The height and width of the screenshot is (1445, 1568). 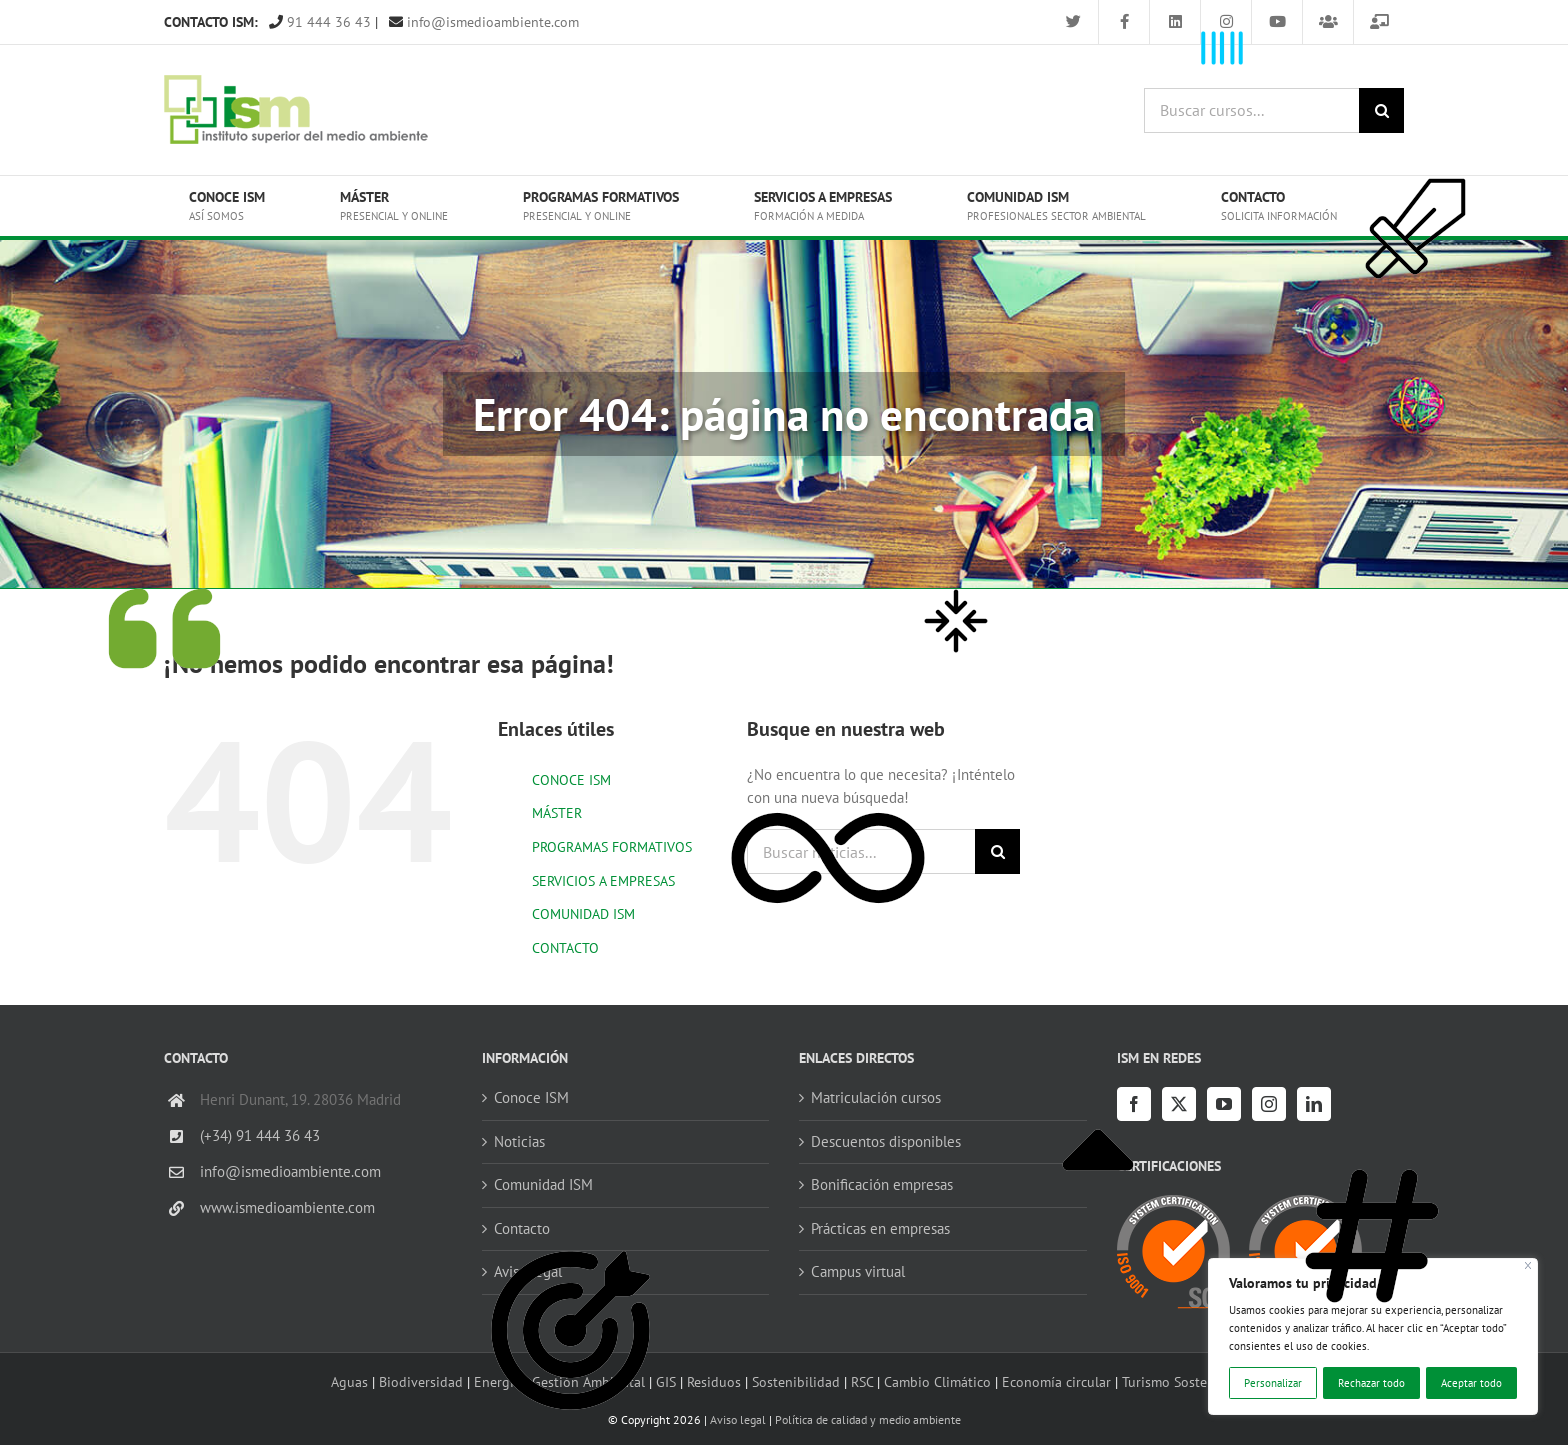 What do you see at coordinates (570, 1330) in the screenshot?
I see `view project goals or milestones` at bounding box center [570, 1330].